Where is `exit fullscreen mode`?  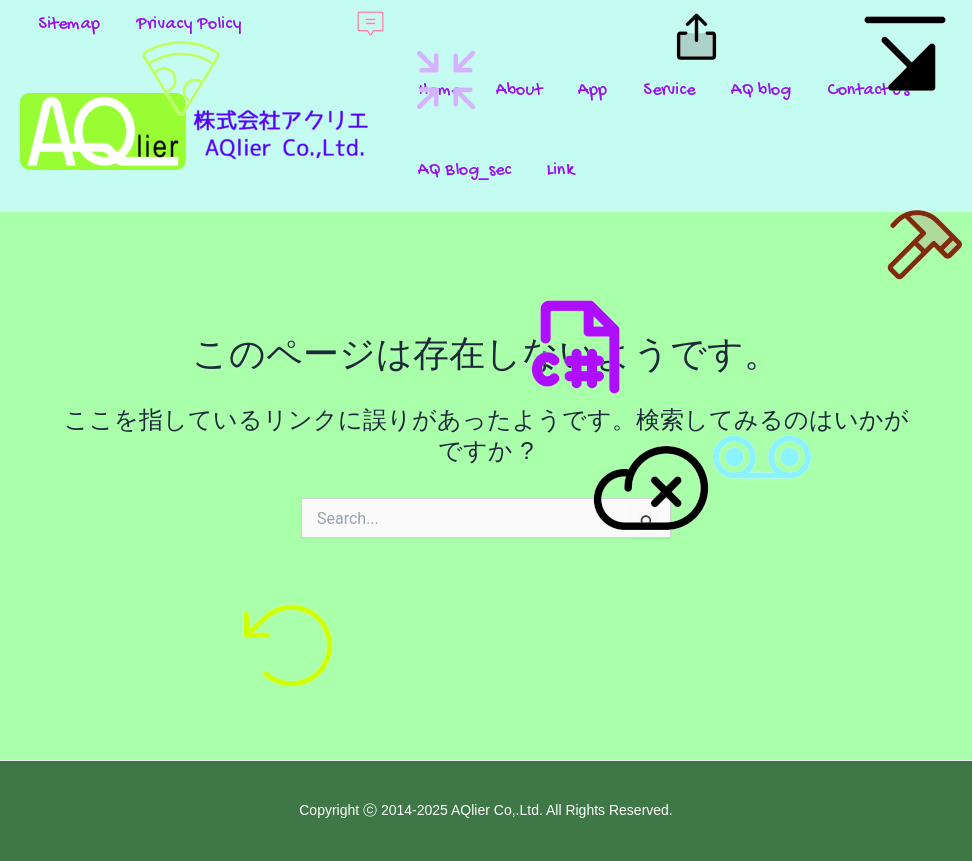
exit fullscreen mode is located at coordinates (446, 80).